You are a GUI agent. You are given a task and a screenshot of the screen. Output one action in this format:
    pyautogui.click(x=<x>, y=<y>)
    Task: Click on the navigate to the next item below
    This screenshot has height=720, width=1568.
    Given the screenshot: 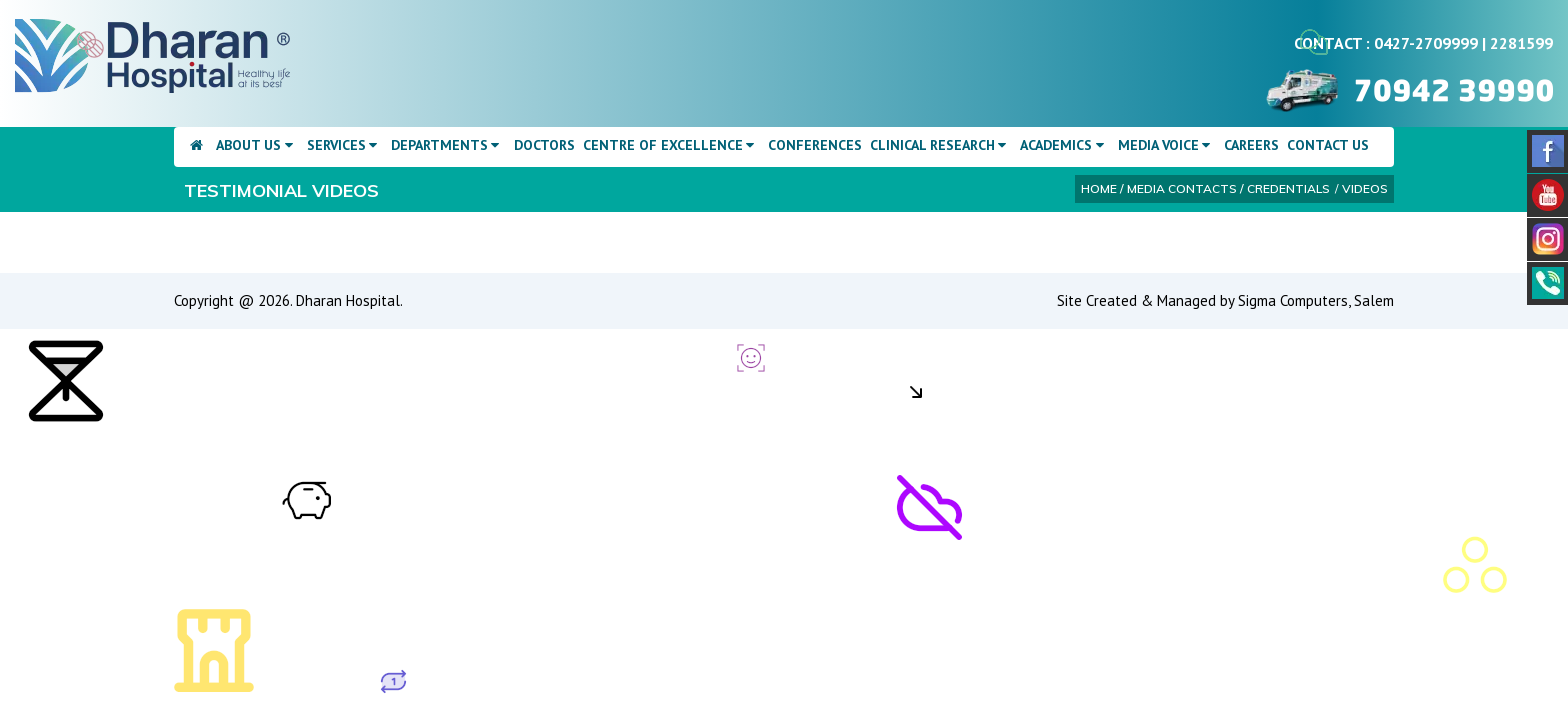 What is the action you would take?
    pyautogui.click(x=916, y=392)
    